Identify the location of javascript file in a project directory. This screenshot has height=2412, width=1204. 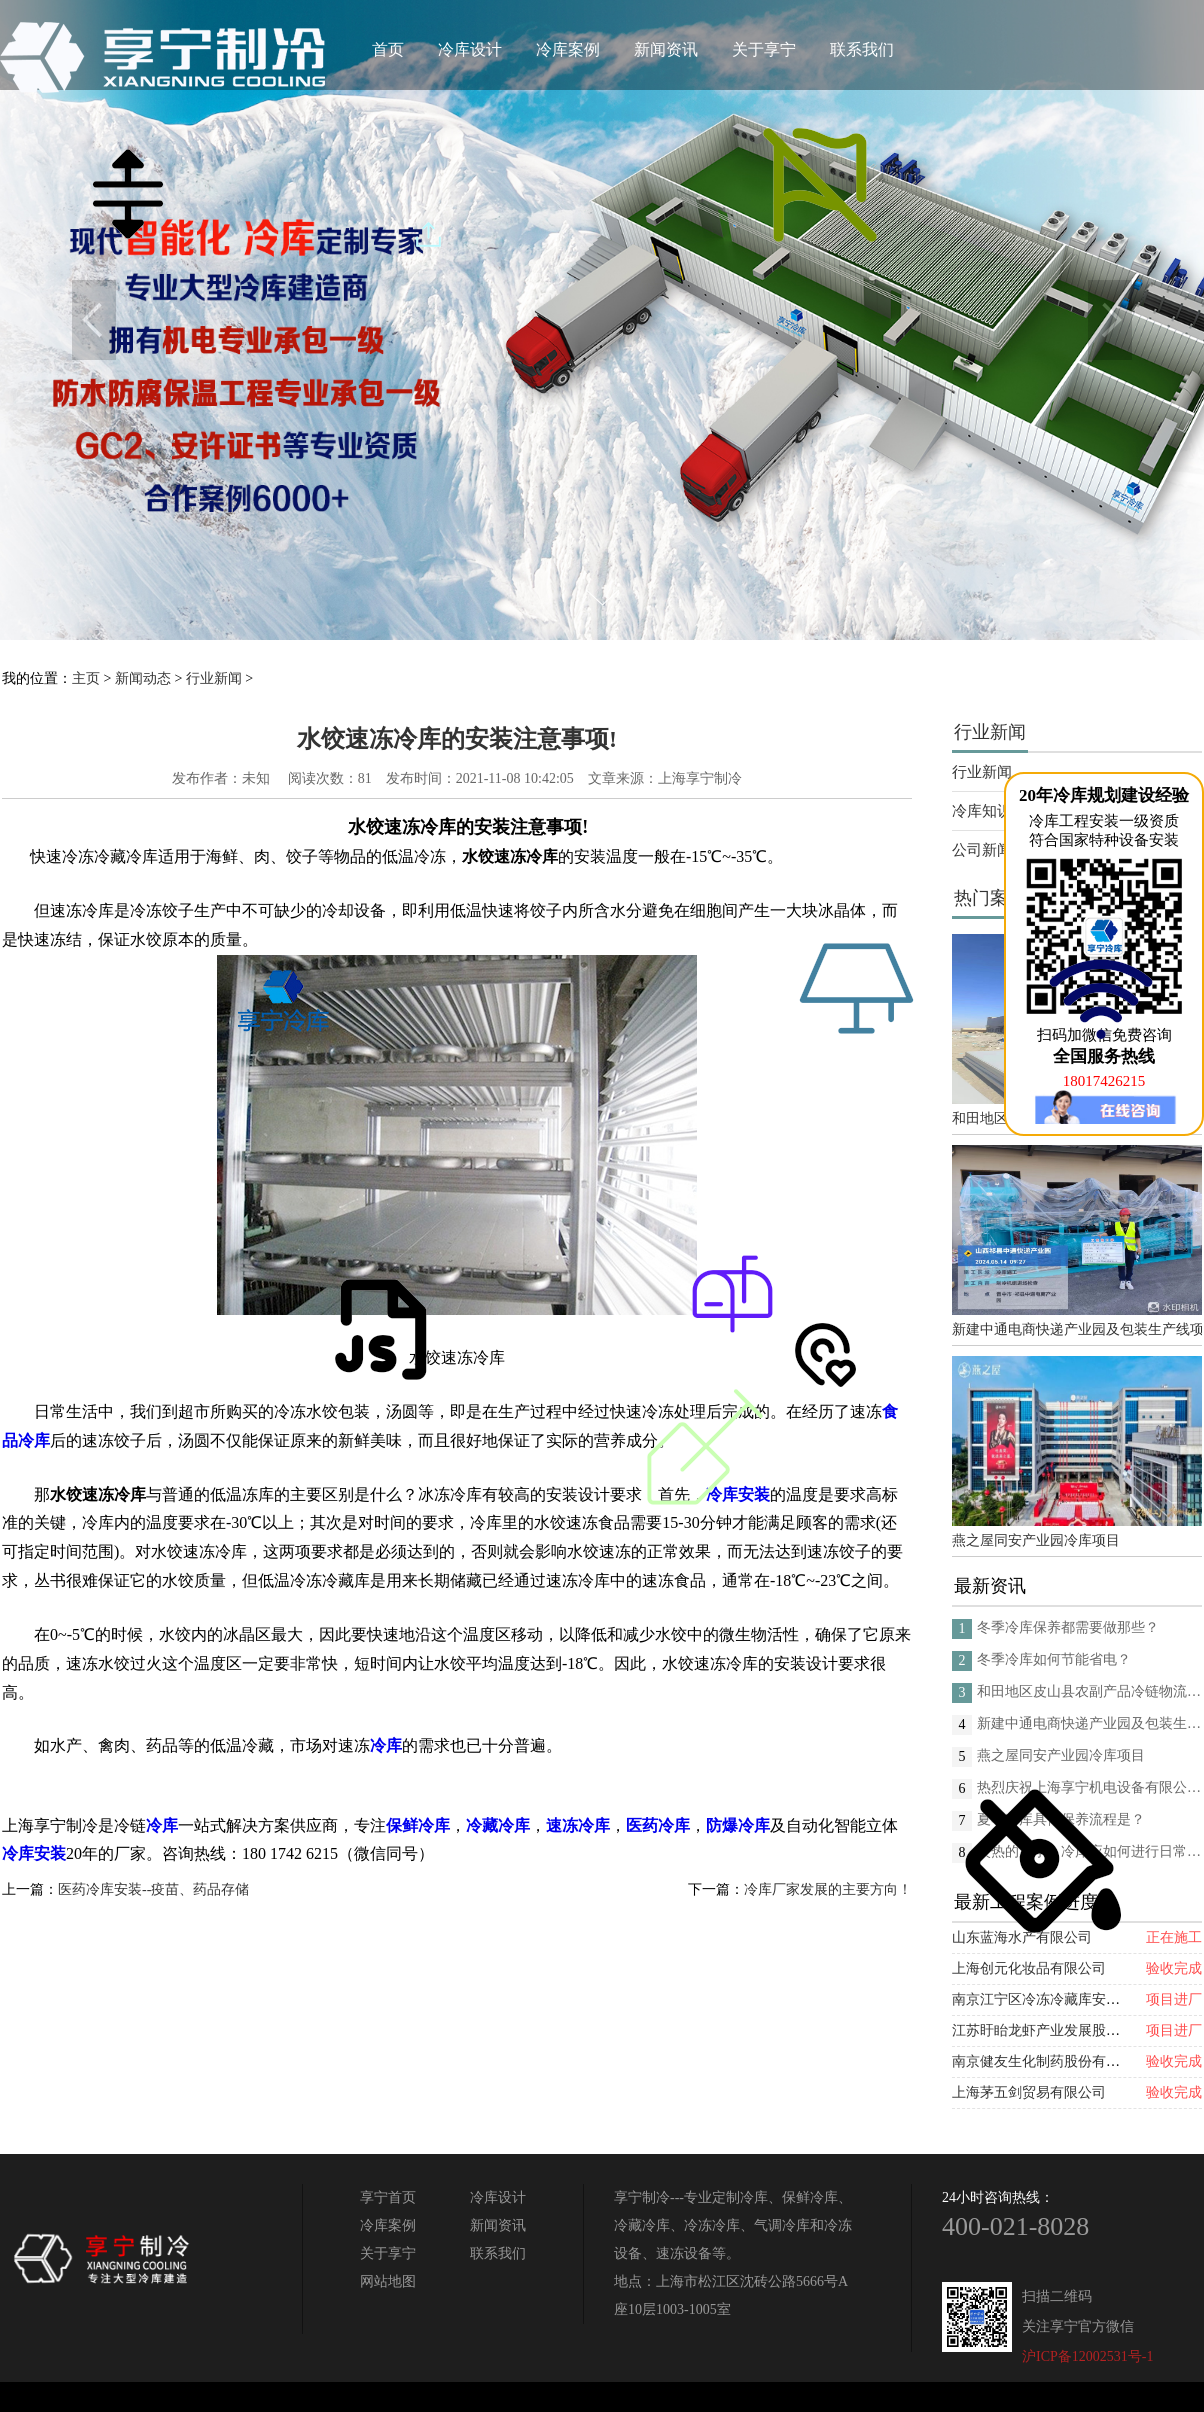
(383, 1329).